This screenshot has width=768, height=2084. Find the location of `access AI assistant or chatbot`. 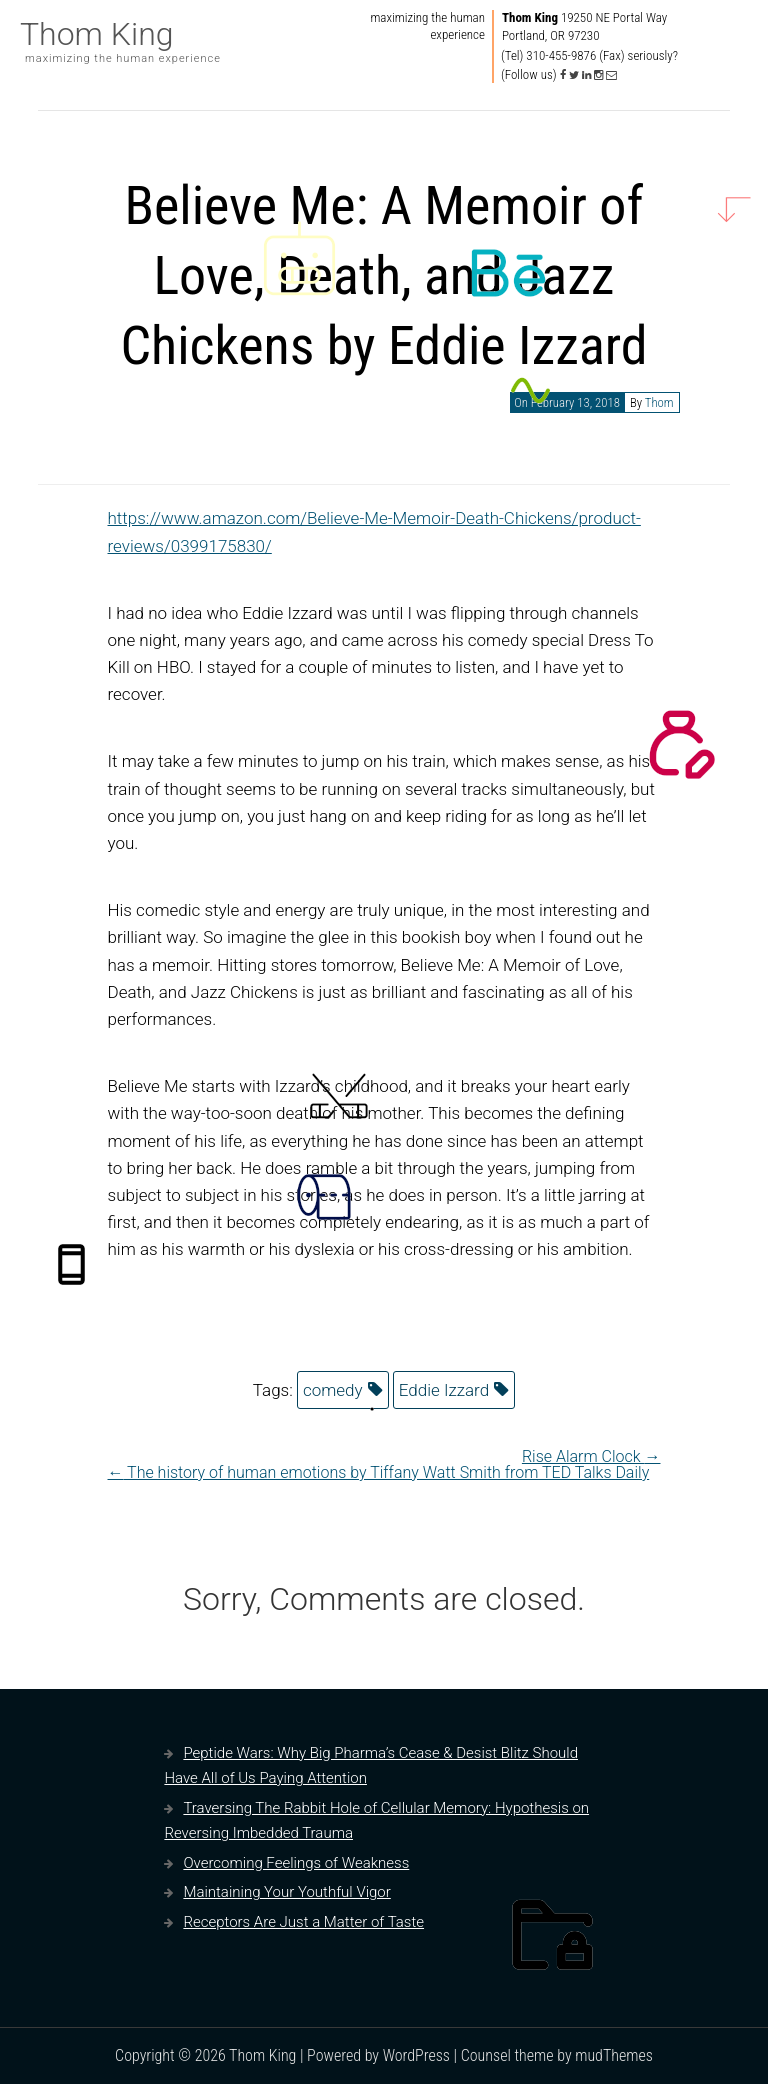

access AI assistant or chatbot is located at coordinates (299, 262).